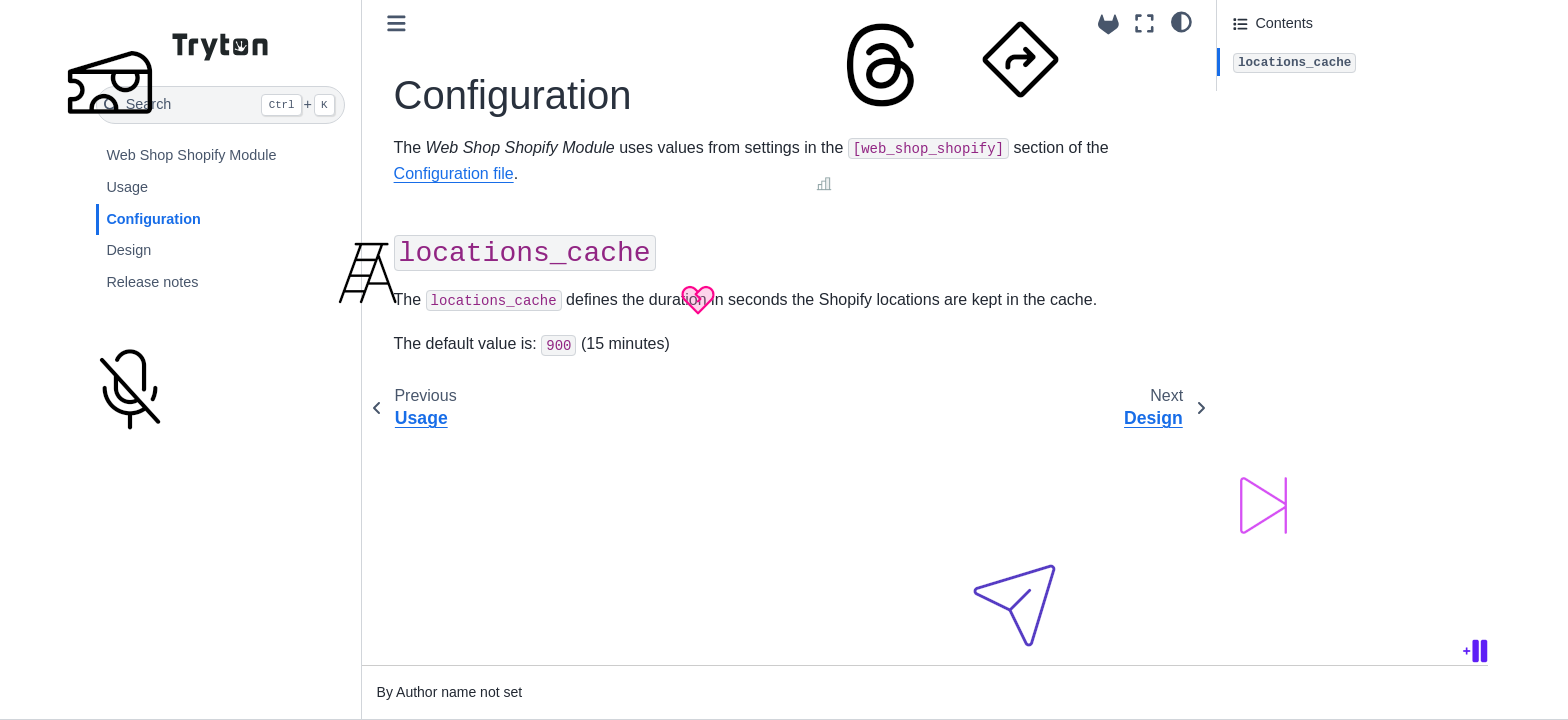 Image resolution: width=1568 pixels, height=720 pixels. Describe the element at coordinates (698, 299) in the screenshot. I see `unlike or remove from favorites` at that location.